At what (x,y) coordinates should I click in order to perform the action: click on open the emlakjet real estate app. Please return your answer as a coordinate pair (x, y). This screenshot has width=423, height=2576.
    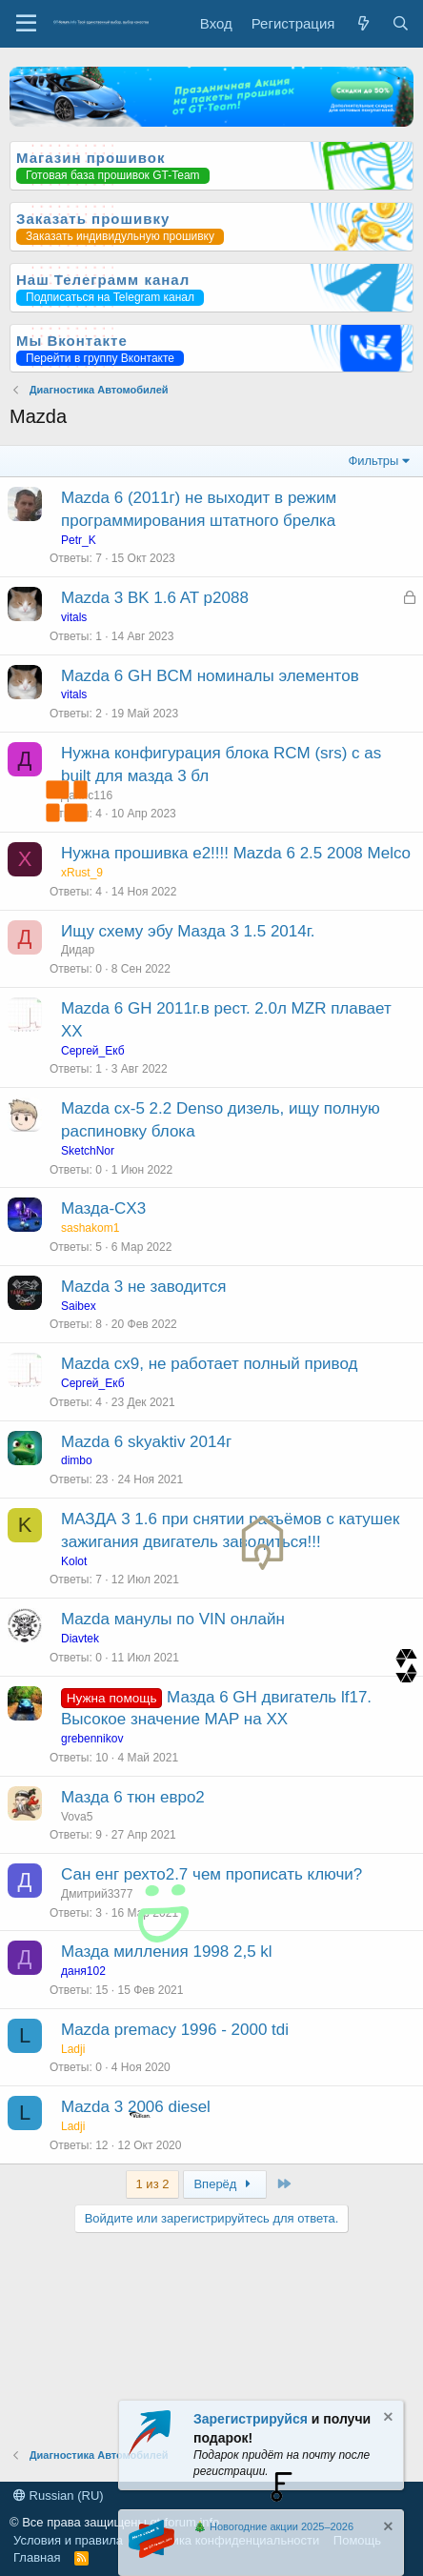
    Looking at the image, I should click on (262, 1542).